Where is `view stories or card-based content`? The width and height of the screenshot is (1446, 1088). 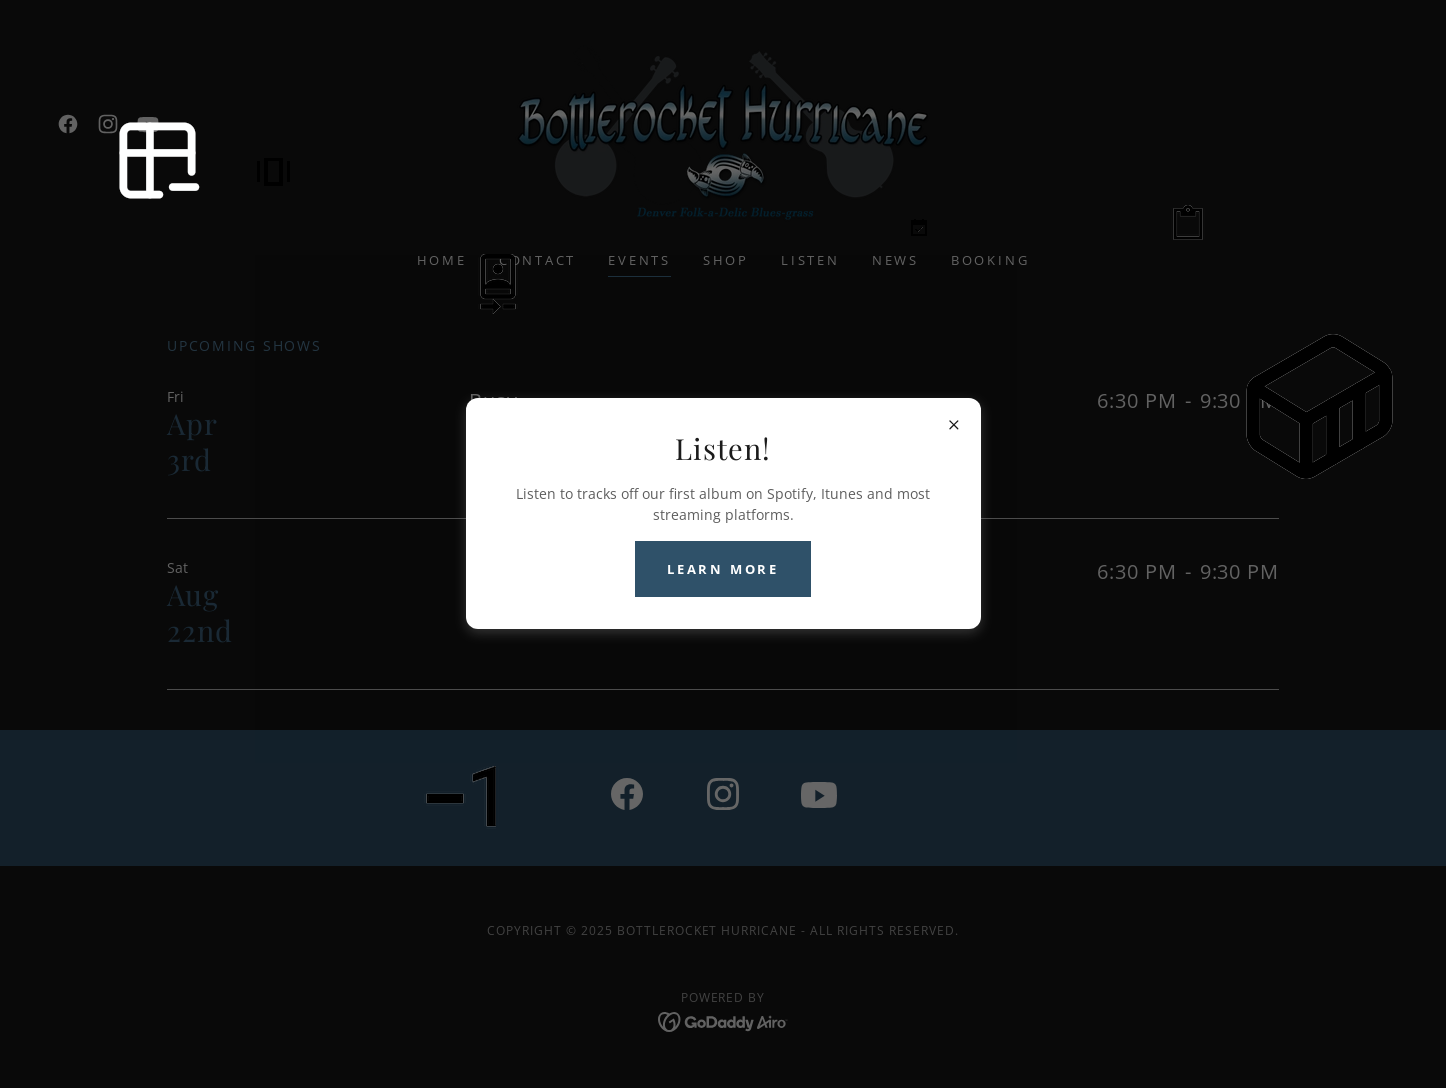 view stories or card-based content is located at coordinates (273, 172).